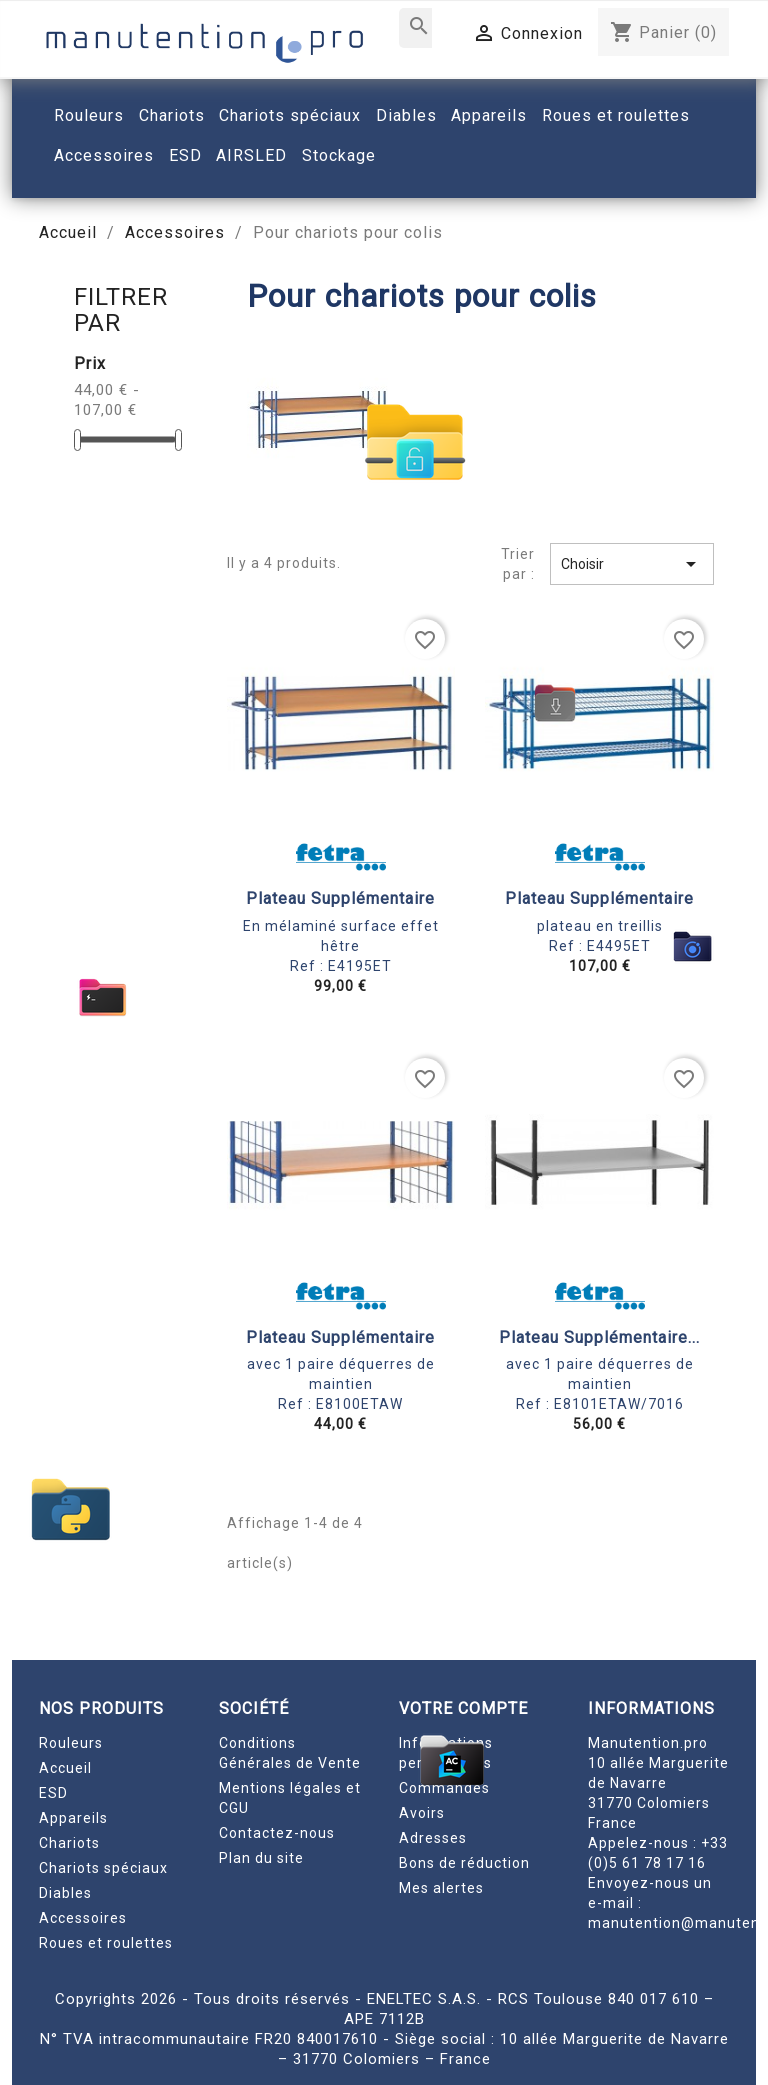  What do you see at coordinates (70, 1511) in the screenshot?
I see `folder containing python project files` at bounding box center [70, 1511].